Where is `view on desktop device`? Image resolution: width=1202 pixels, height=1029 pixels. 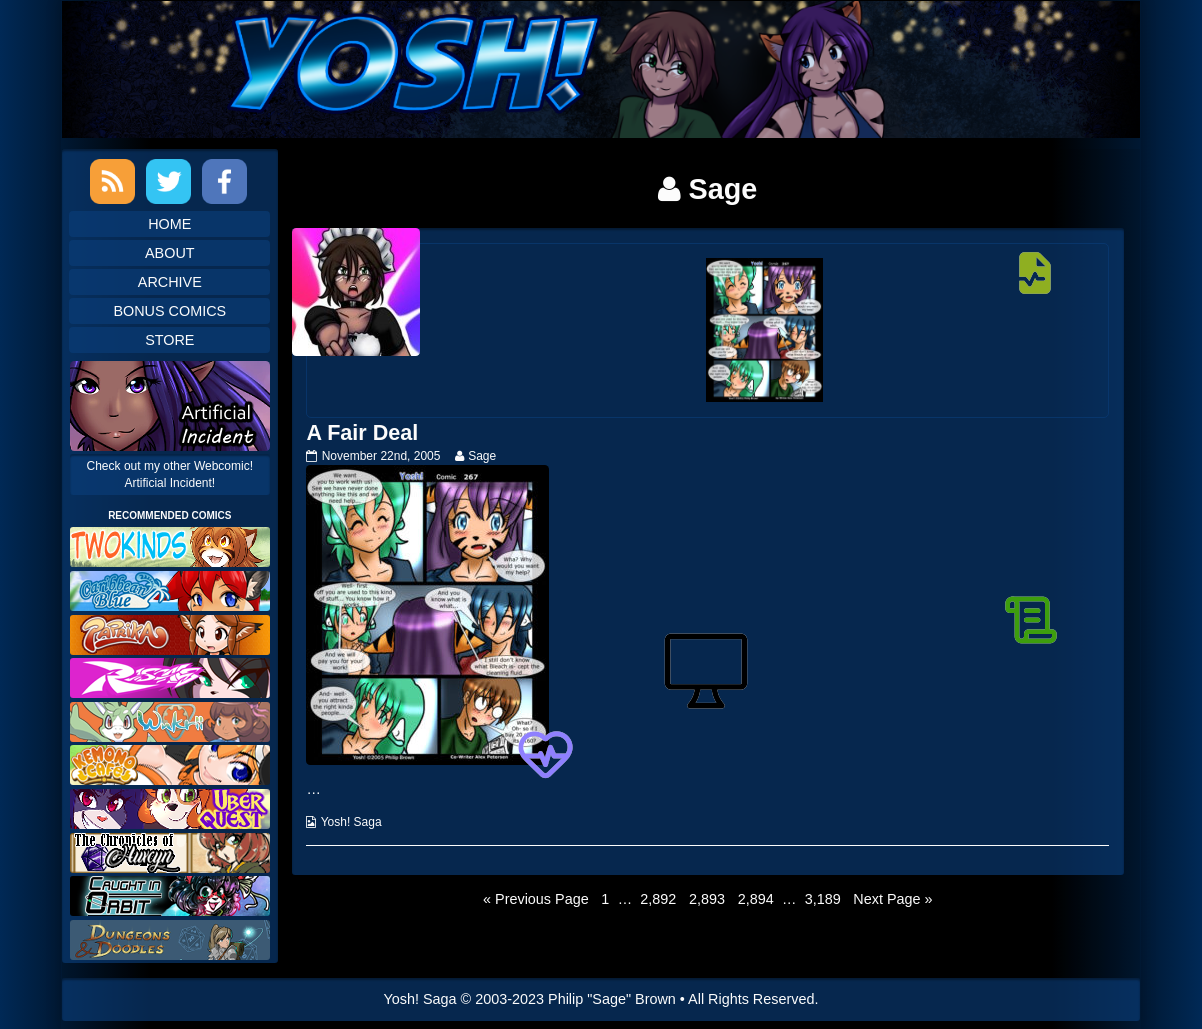
view on desktop device is located at coordinates (706, 671).